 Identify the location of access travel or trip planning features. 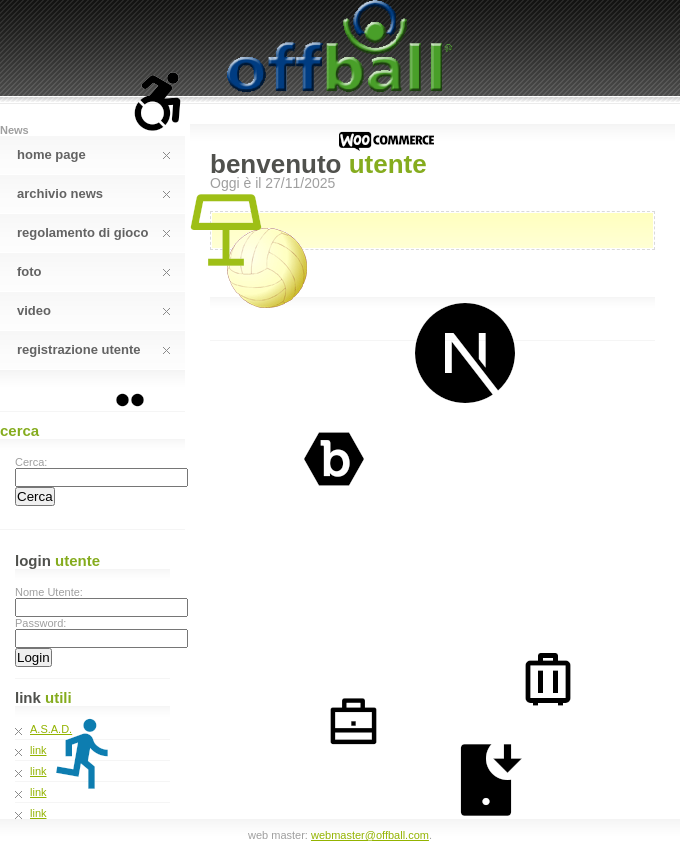
(548, 678).